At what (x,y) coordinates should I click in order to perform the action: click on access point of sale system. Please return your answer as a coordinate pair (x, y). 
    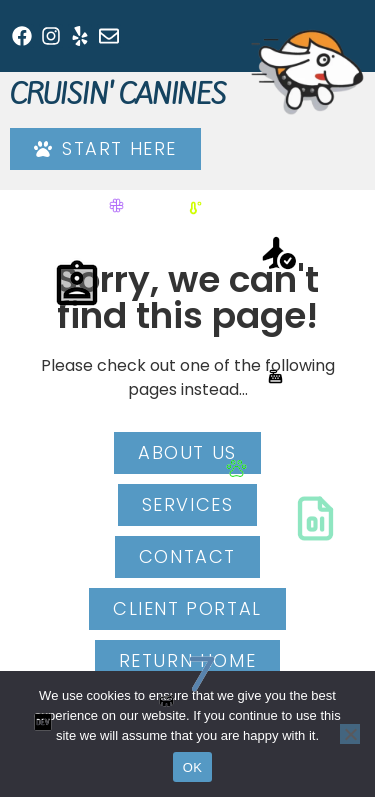
    Looking at the image, I should click on (275, 376).